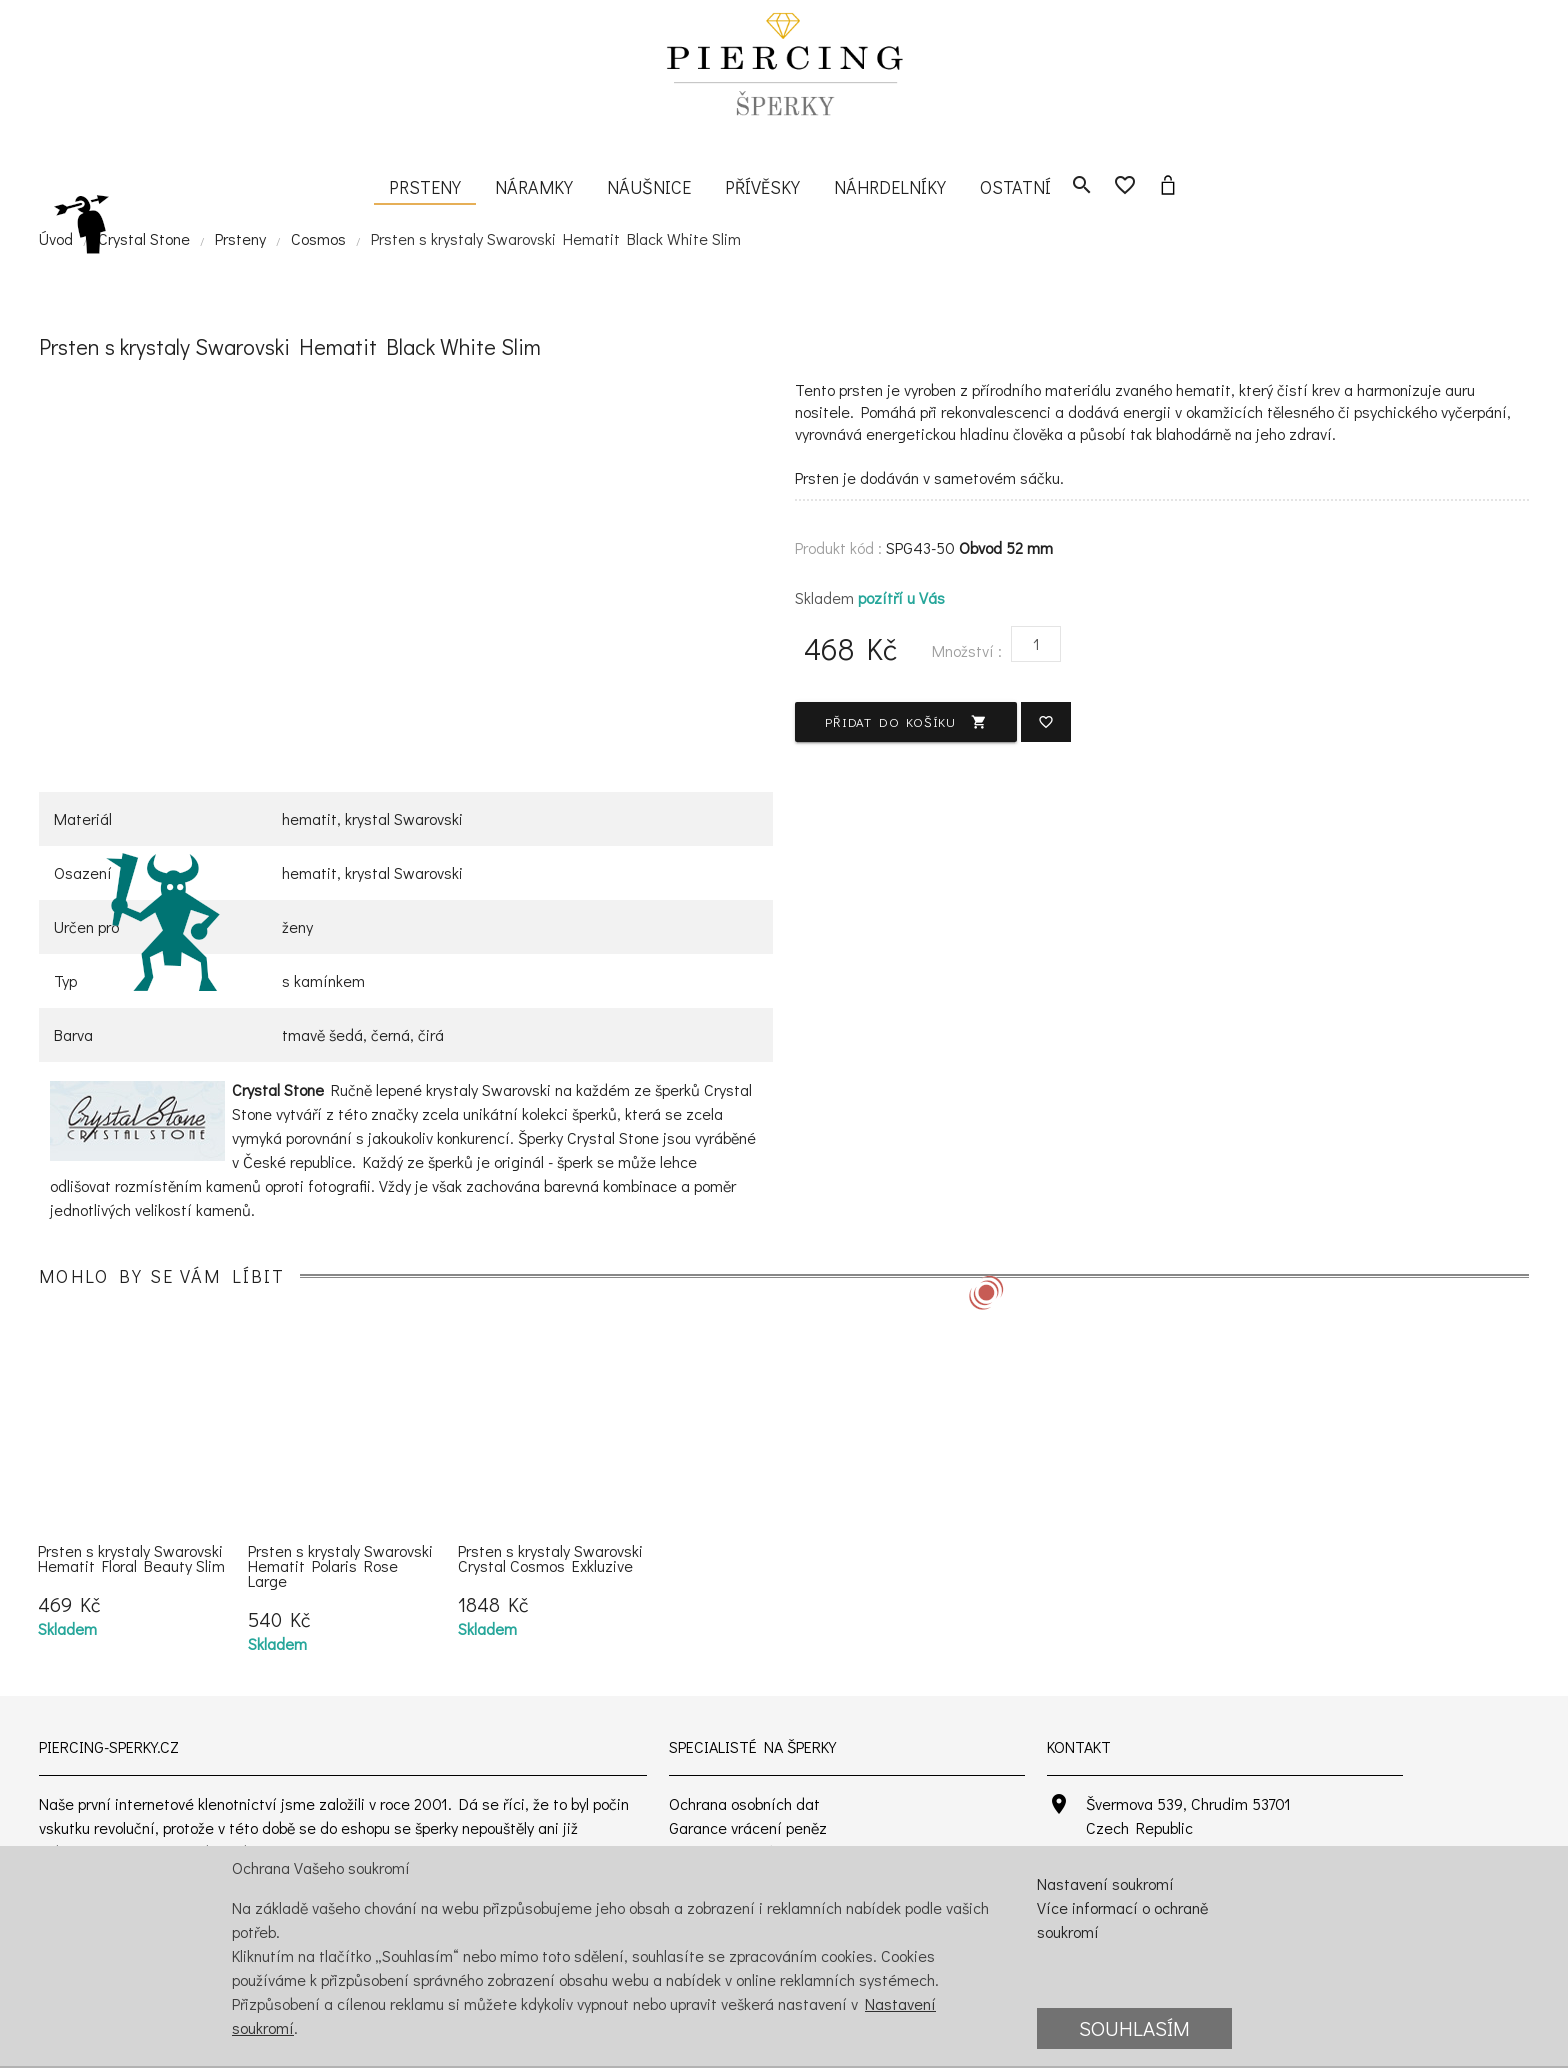 The width and height of the screenshot is (1568, 2068). I want to click on select evil minion character or enemy type, so click(163, 922).